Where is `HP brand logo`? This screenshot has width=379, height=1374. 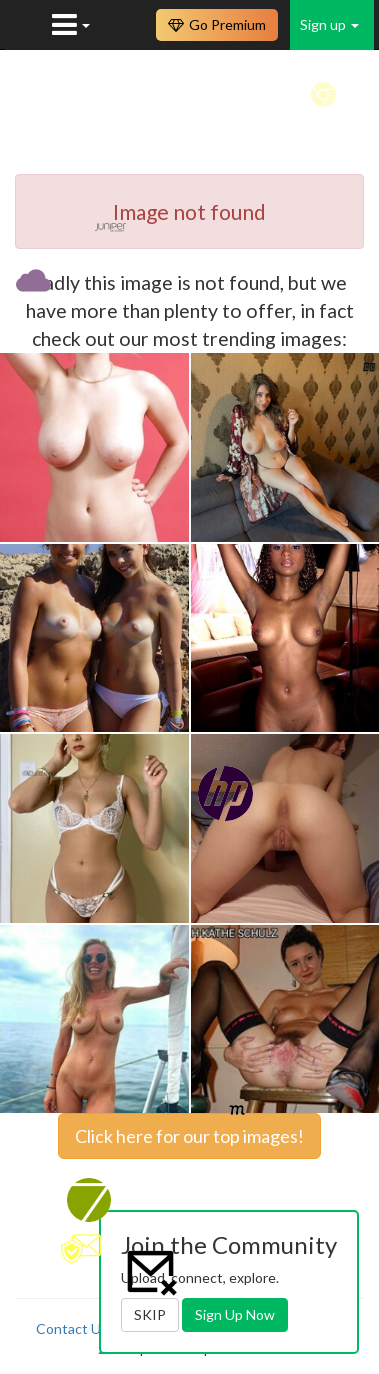
HP brand logo is located at coordinates (225, 793).